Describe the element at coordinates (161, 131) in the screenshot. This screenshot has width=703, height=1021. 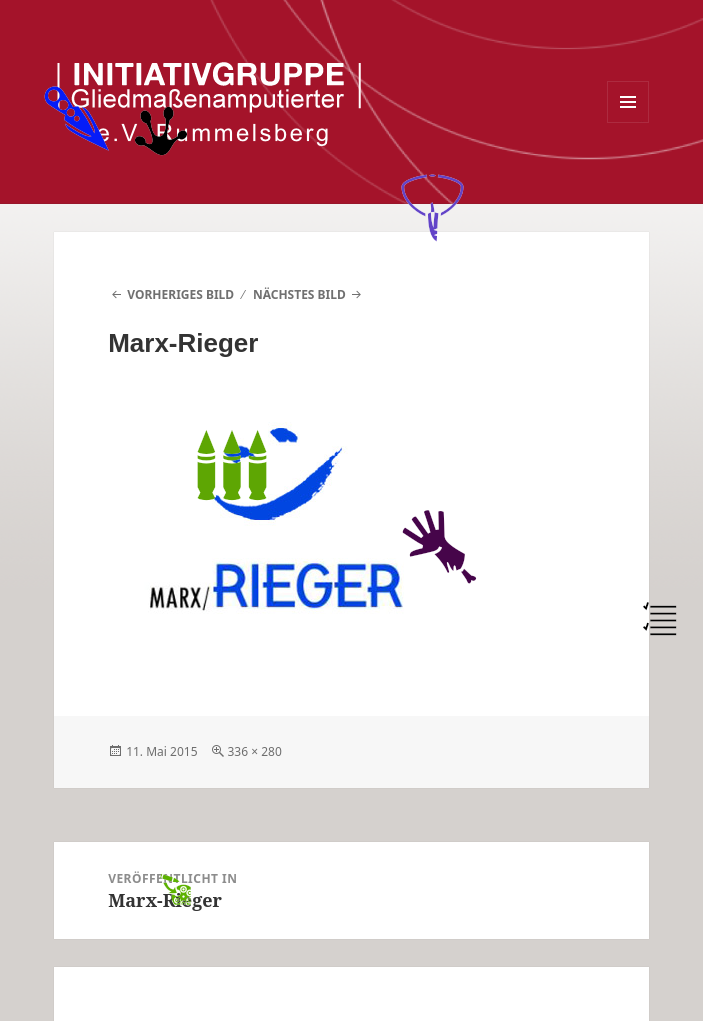
I see `amphibian or frog-related game element` at that location.